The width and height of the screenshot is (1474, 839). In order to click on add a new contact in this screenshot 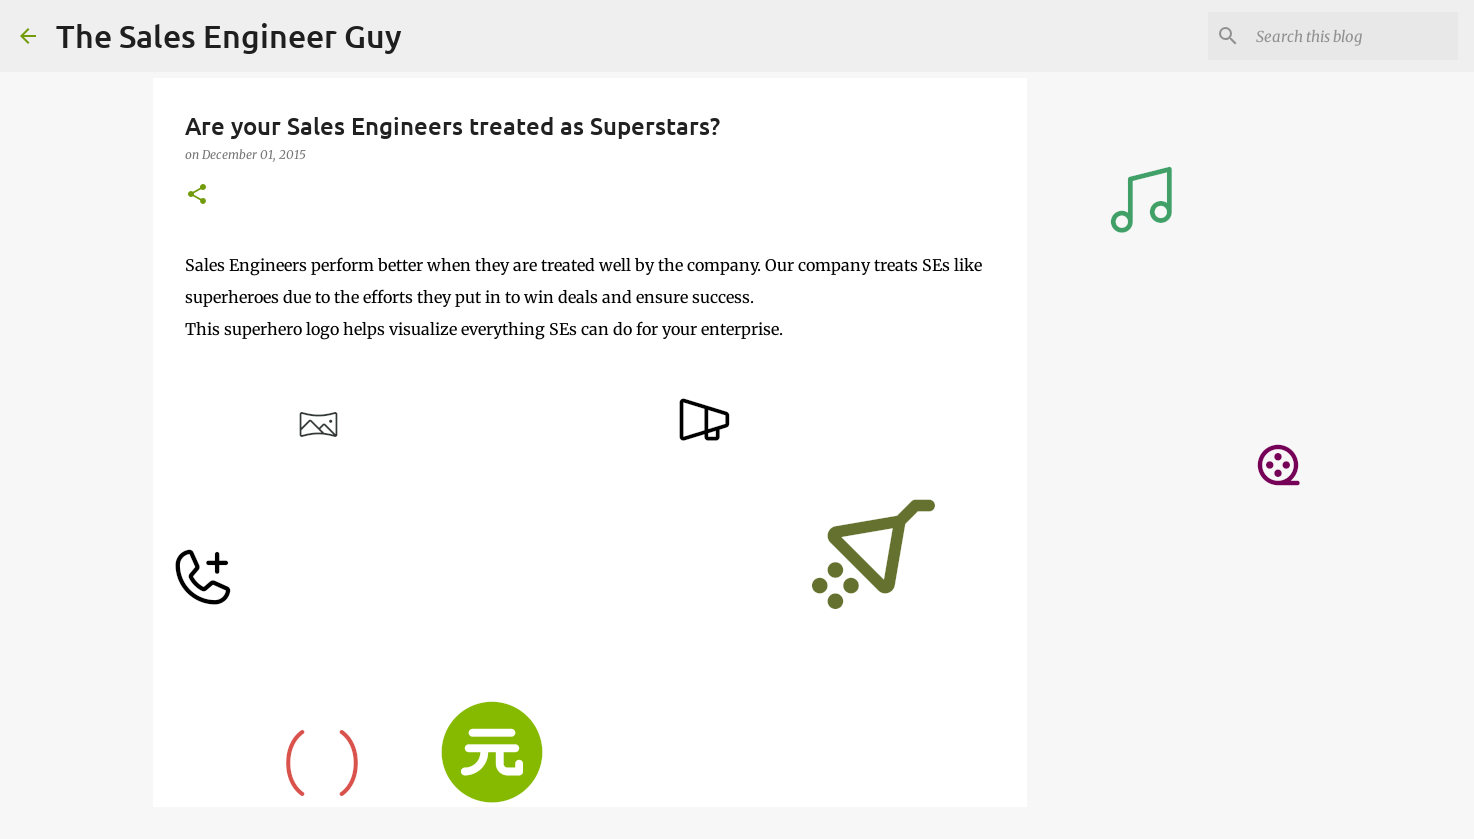, I will do `click(204, 576)`.